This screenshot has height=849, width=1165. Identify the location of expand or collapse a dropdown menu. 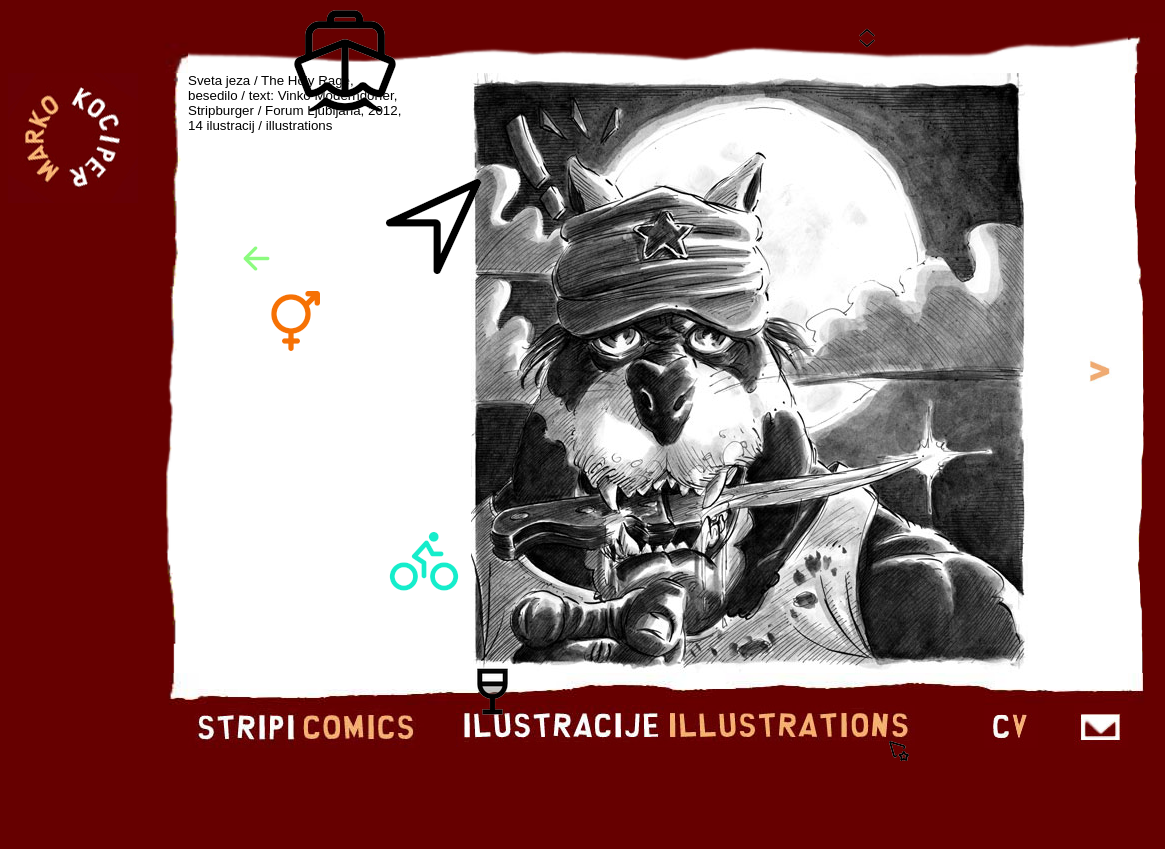
(867, 38).